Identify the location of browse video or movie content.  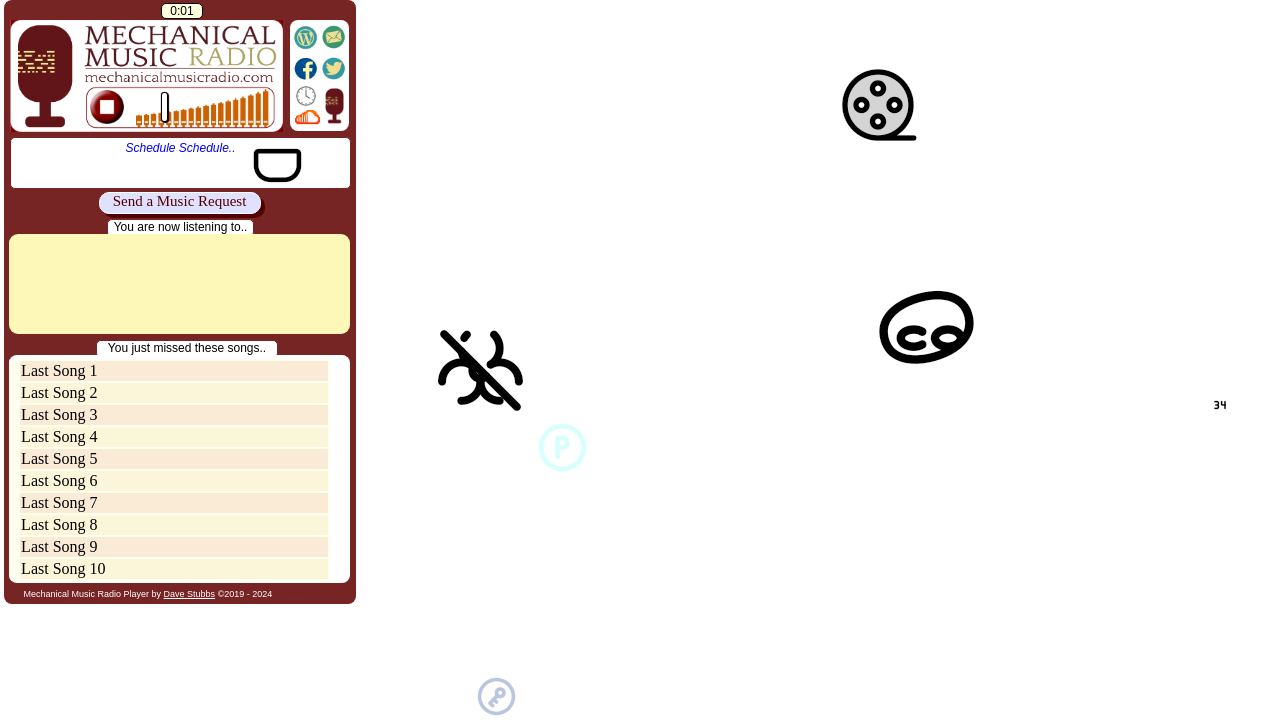
(878, 105).